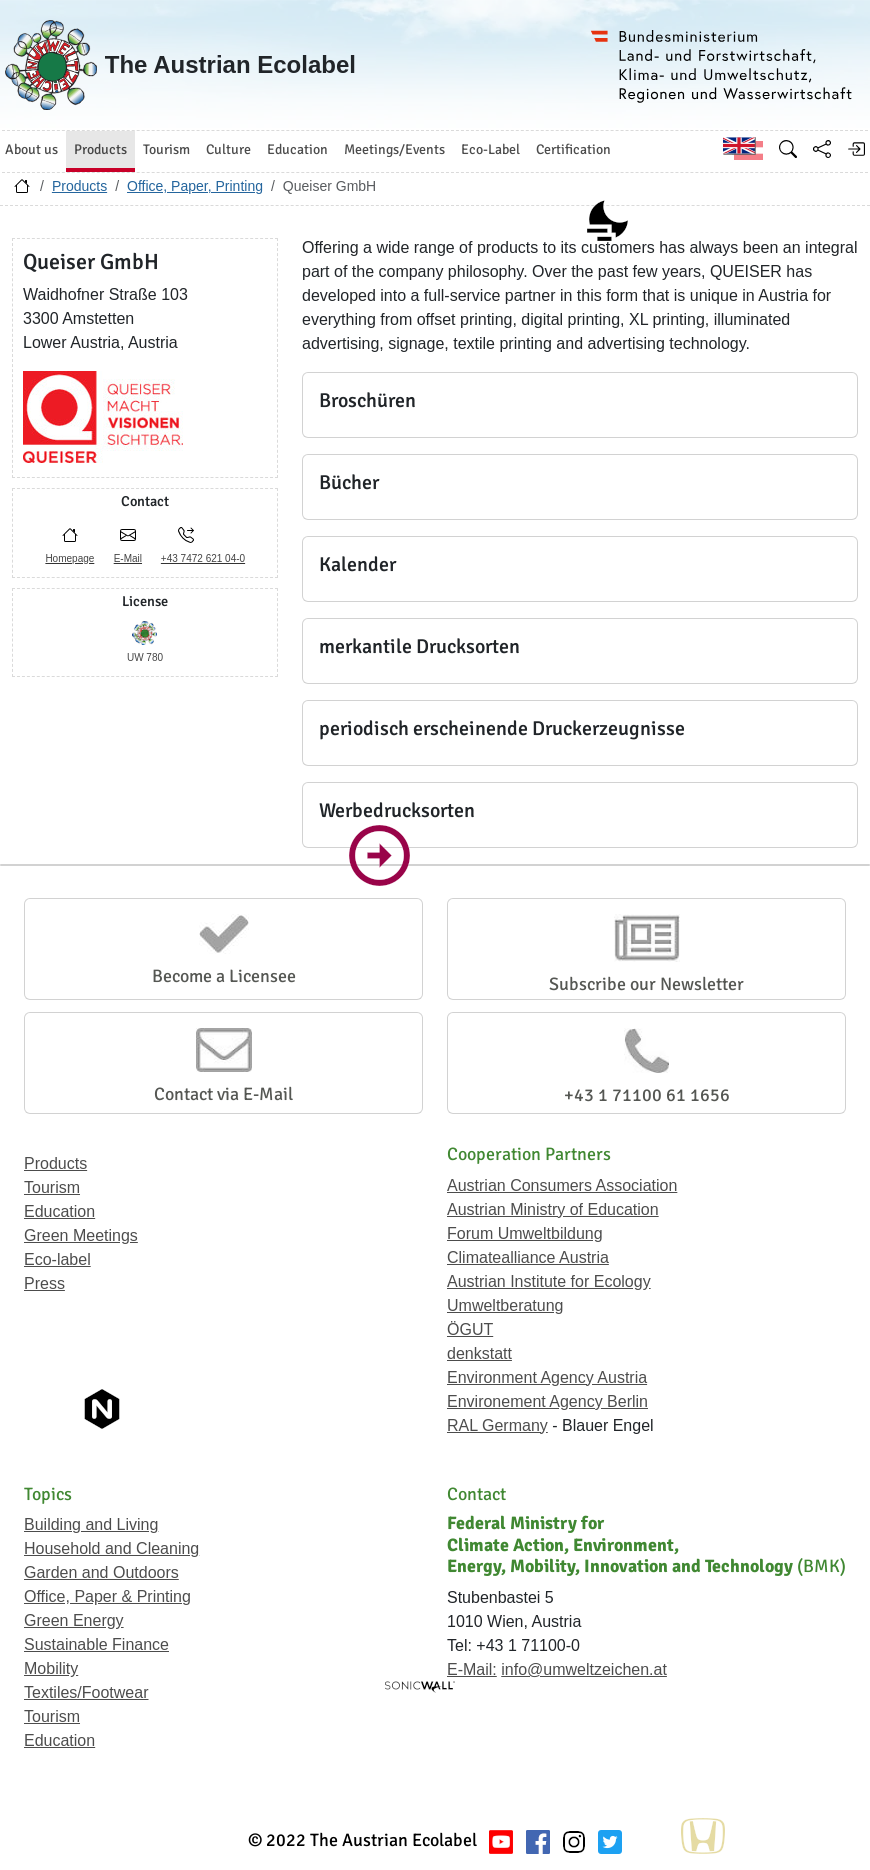  Describe the element at coordinates (102, 1409) in the screenshot. I see `nginx web server logo` at that location.